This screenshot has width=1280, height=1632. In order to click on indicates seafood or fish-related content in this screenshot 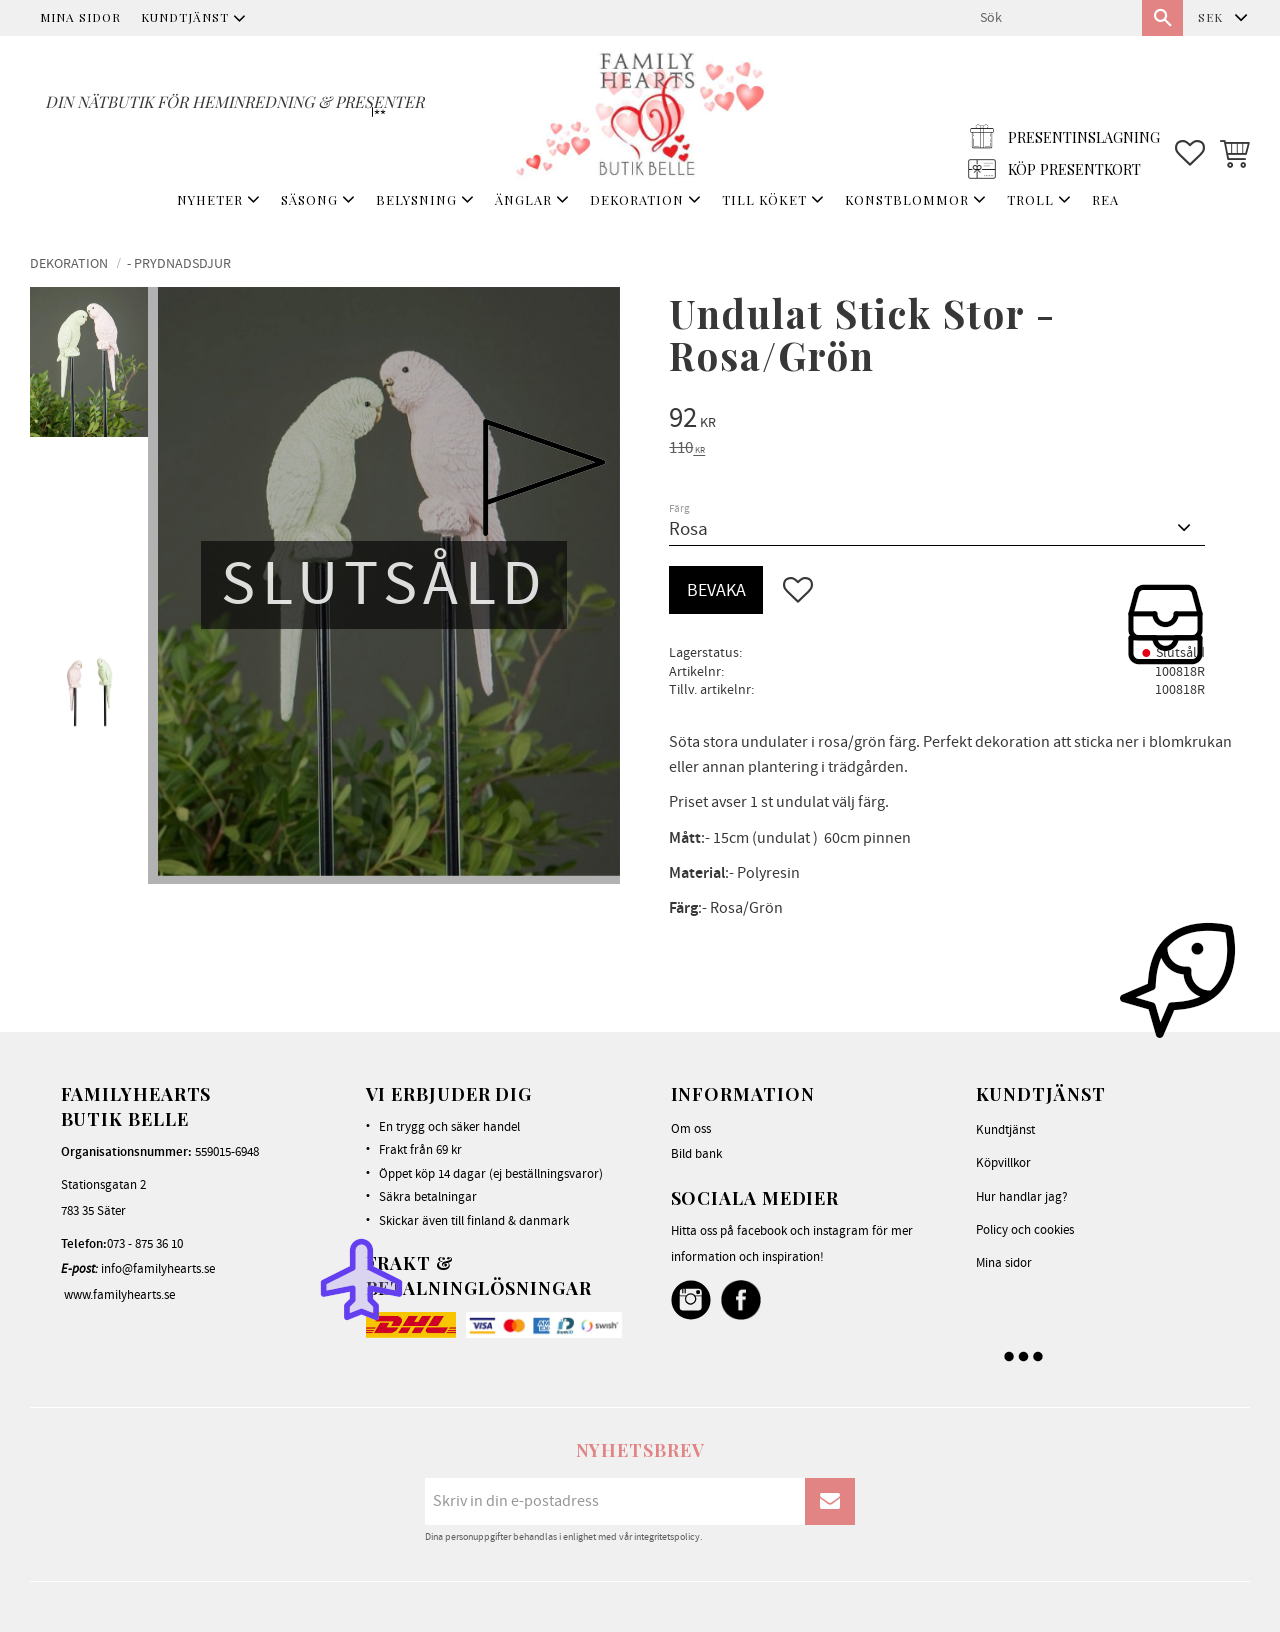, I will do `click(1183, 974)`.